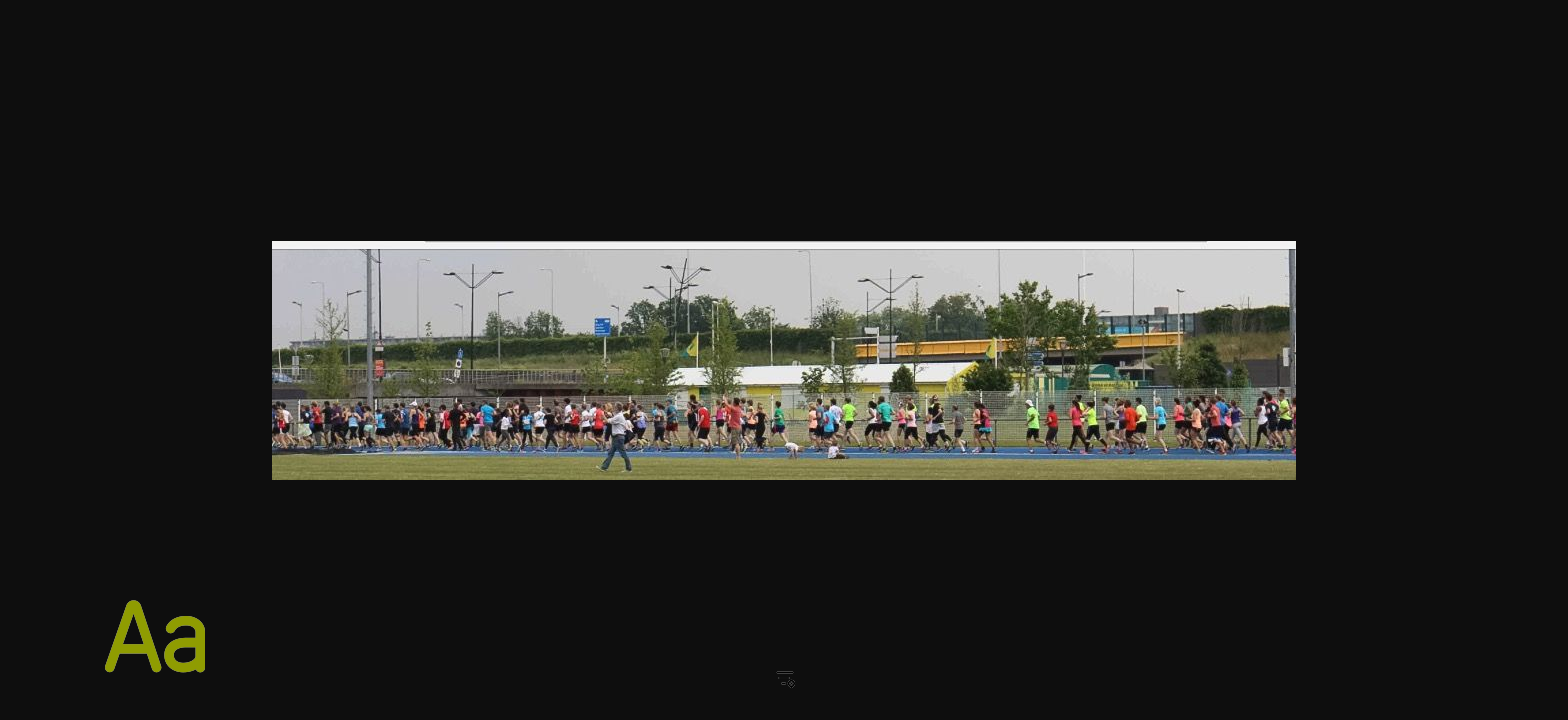  I want to click on adjust text formatting and font settings, so click(155, 641).